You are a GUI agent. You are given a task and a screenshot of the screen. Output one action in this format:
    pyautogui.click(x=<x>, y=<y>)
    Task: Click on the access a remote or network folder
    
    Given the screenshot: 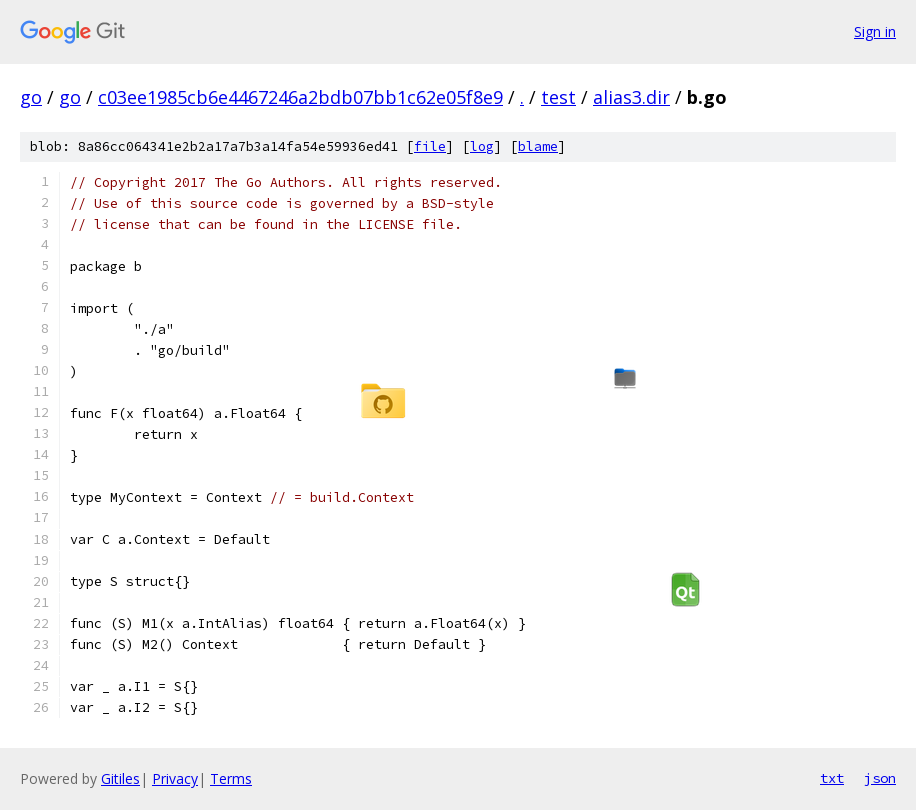 What is the action you would take?
    pyautogui.click(x=625, y=378)
    